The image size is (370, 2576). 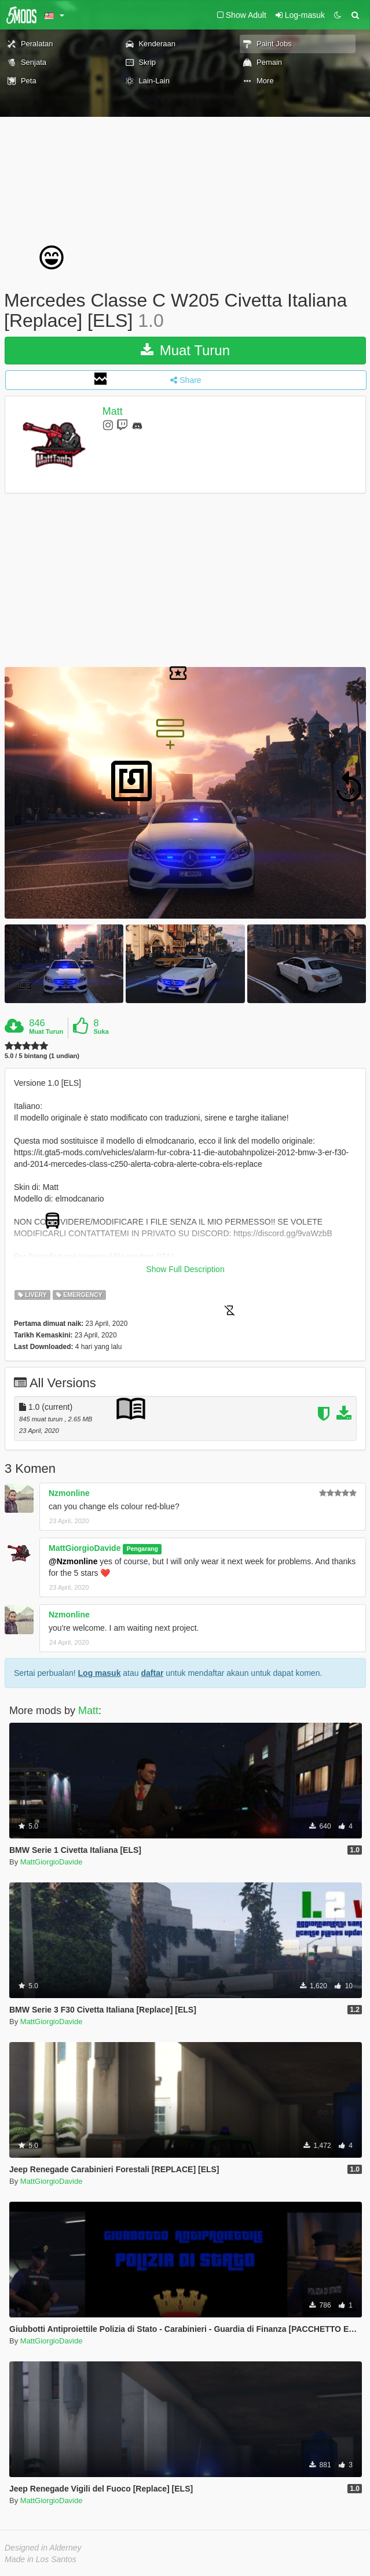 What do you see at coordinates (131, 781) in the screenshot?
I see `enable NFC for contactless payments or transfers` at bounding box center [131, 781].